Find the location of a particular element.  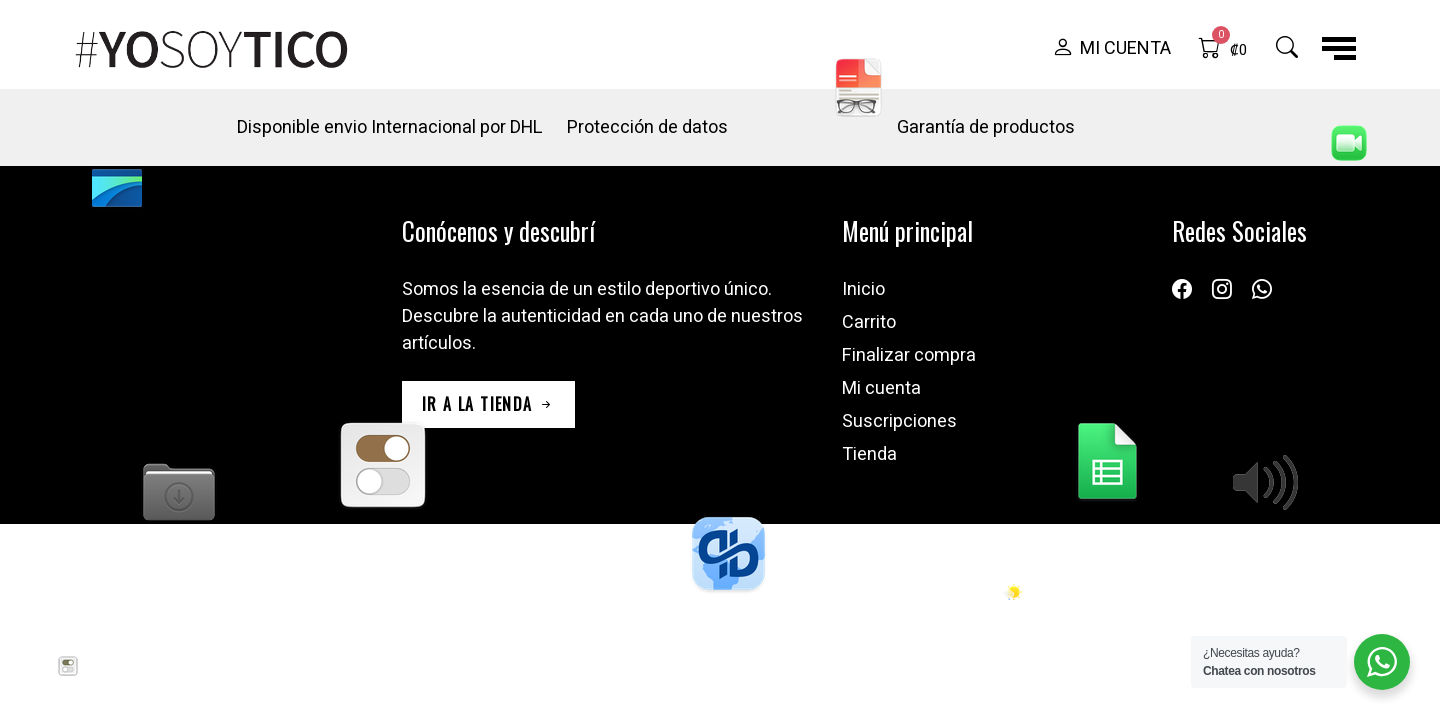

launch microsoft edge webview runtime is located at coordinates (117, 188).